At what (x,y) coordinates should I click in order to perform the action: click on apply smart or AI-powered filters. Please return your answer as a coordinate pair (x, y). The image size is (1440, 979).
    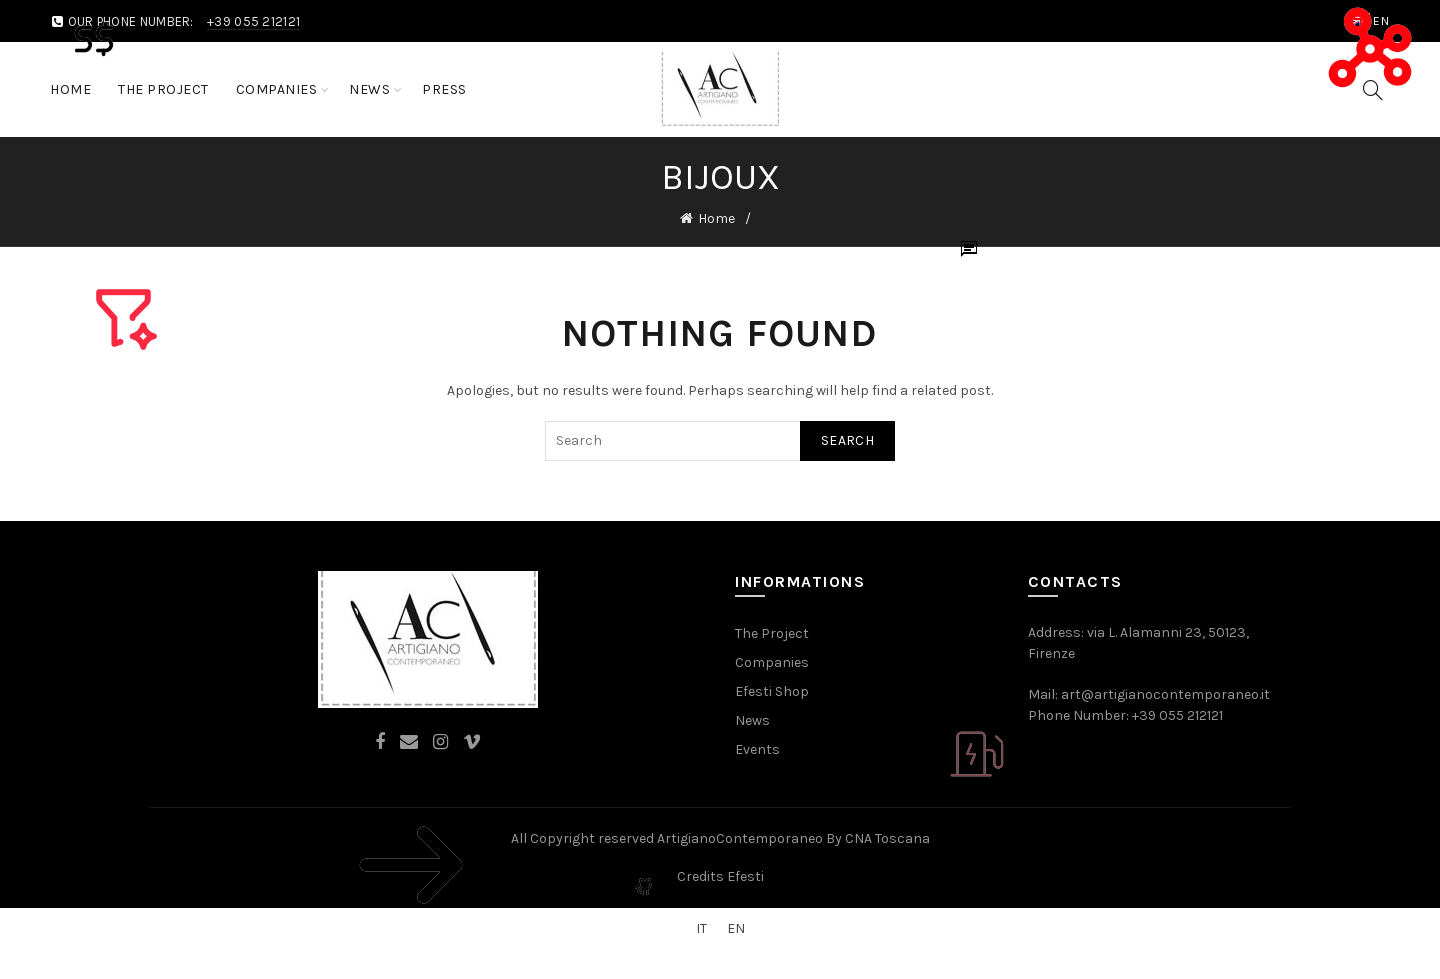
    Looking at the image, I should click on (123, 316).